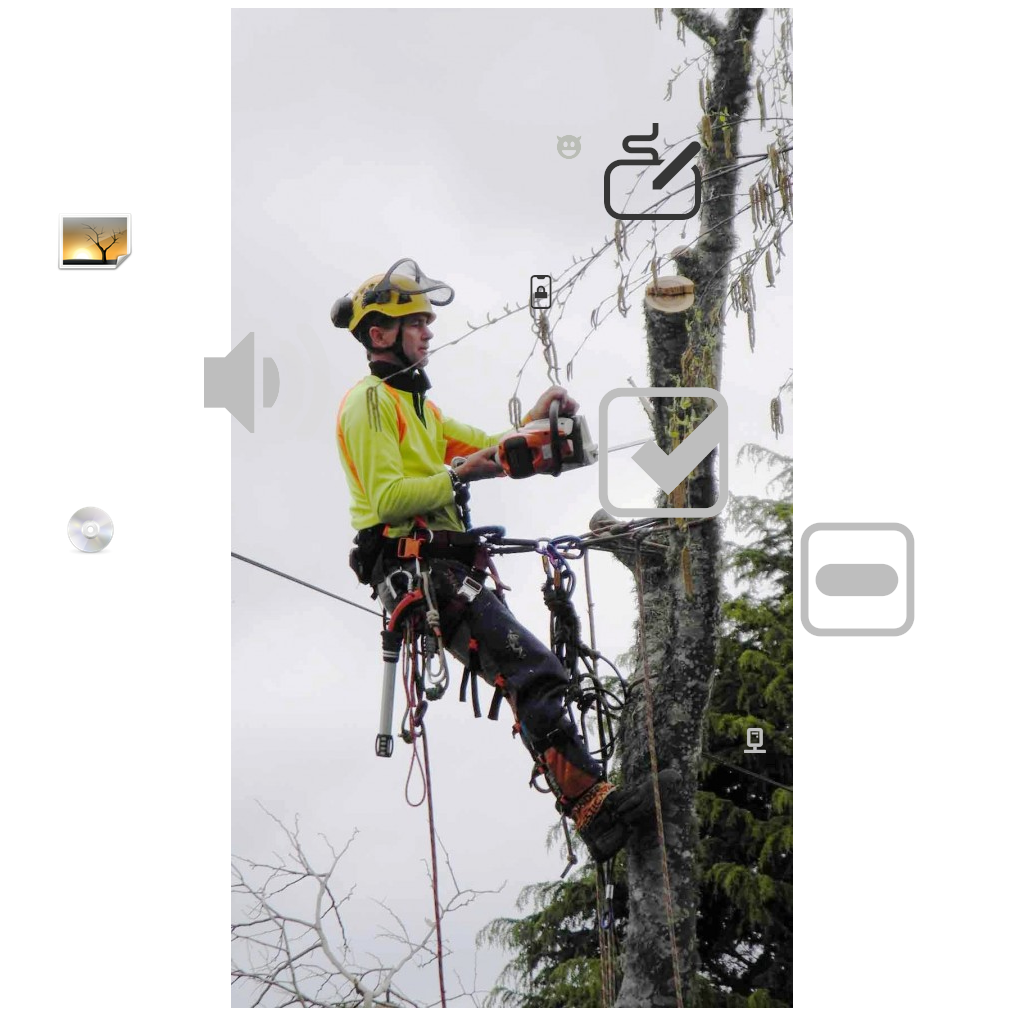  I want to click on insert a mischievous or playful emoji, so click(569, 147).